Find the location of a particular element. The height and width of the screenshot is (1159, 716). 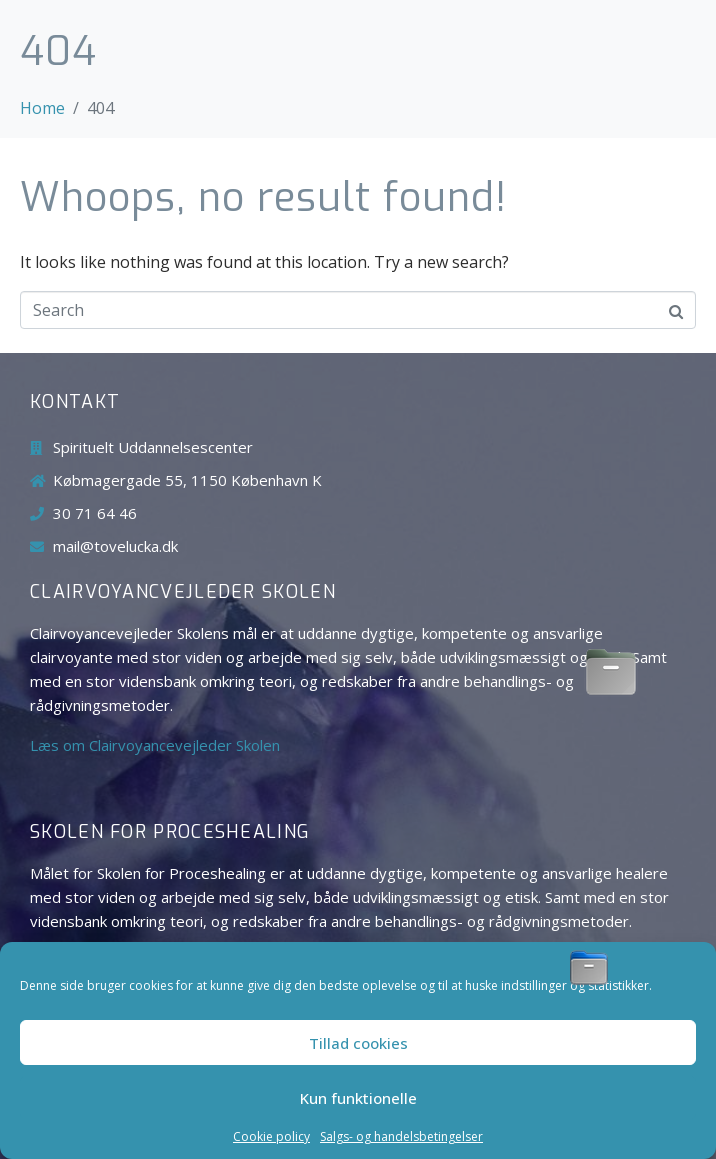

open the files application is located at coordinates (611, 672).